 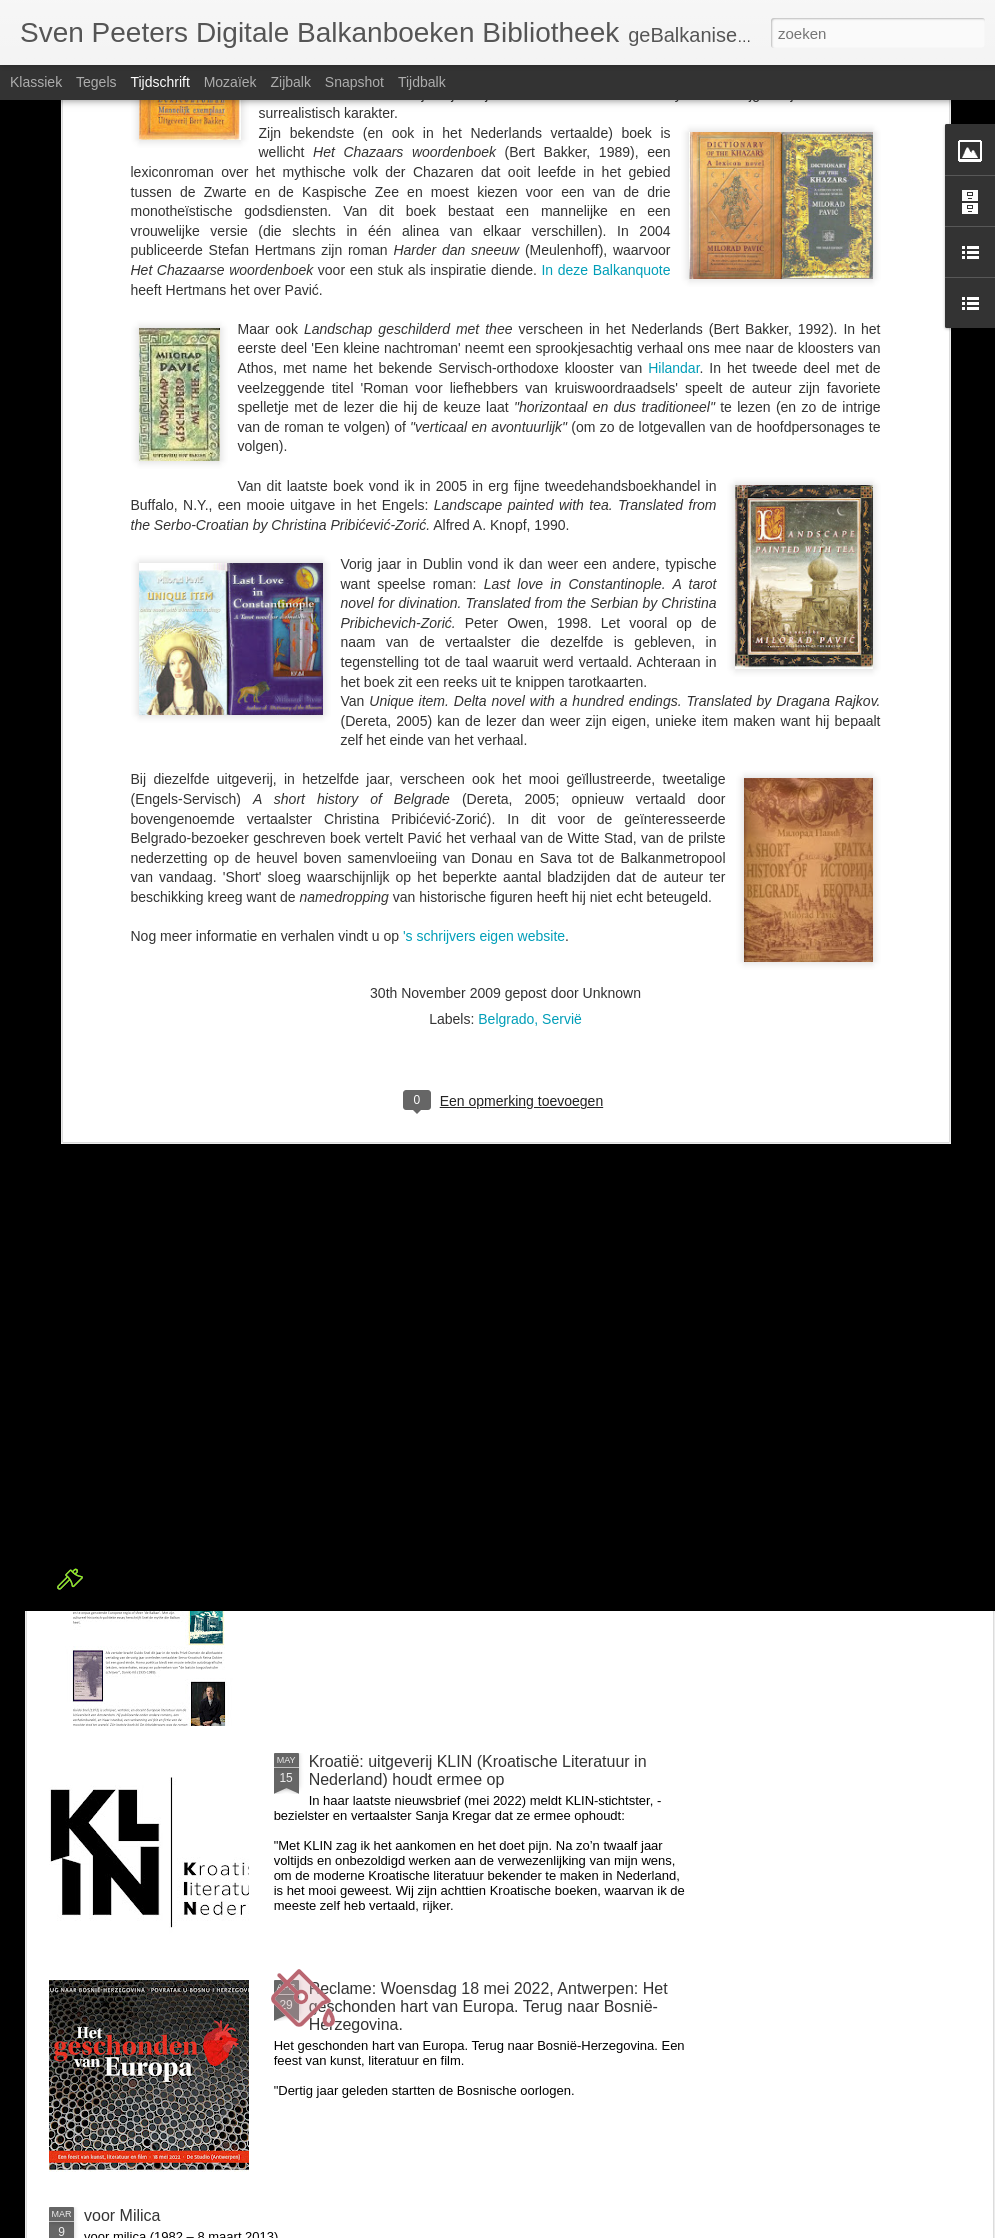 I want to click on access crafting or woodcutting tools, so click(x=70, y=1580).